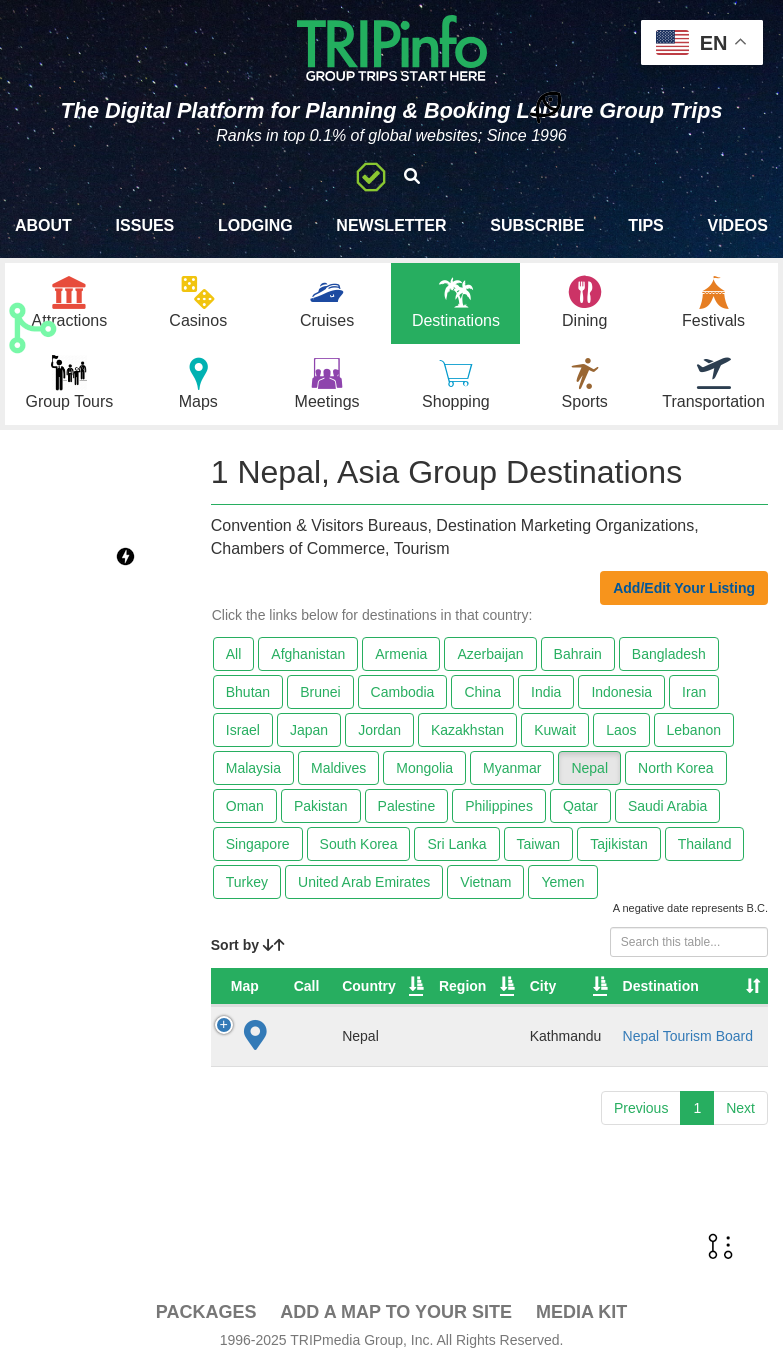  I want to click on indicates seafood or fish-related content, so click(546, 106).